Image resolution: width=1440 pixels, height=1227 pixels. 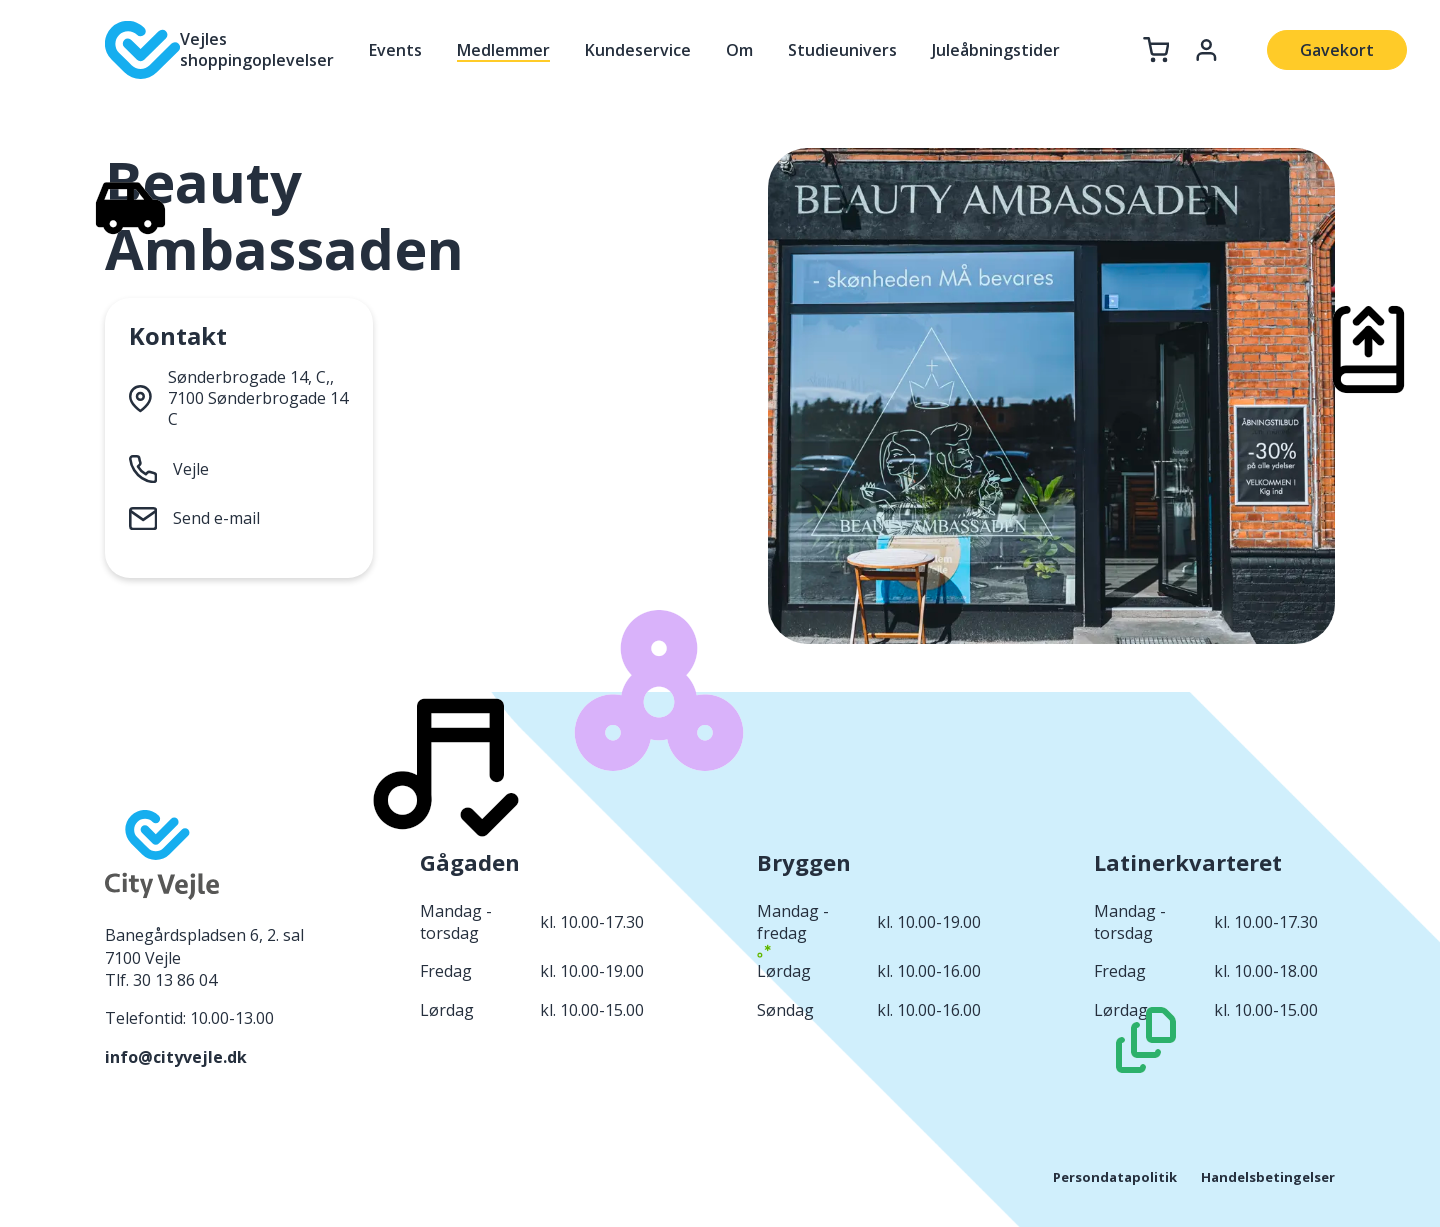 What do you see at coordinates (1146, 1040) in the screenshot?
I see `view stacked or grouped files` at bounding box center [1146, 1040].